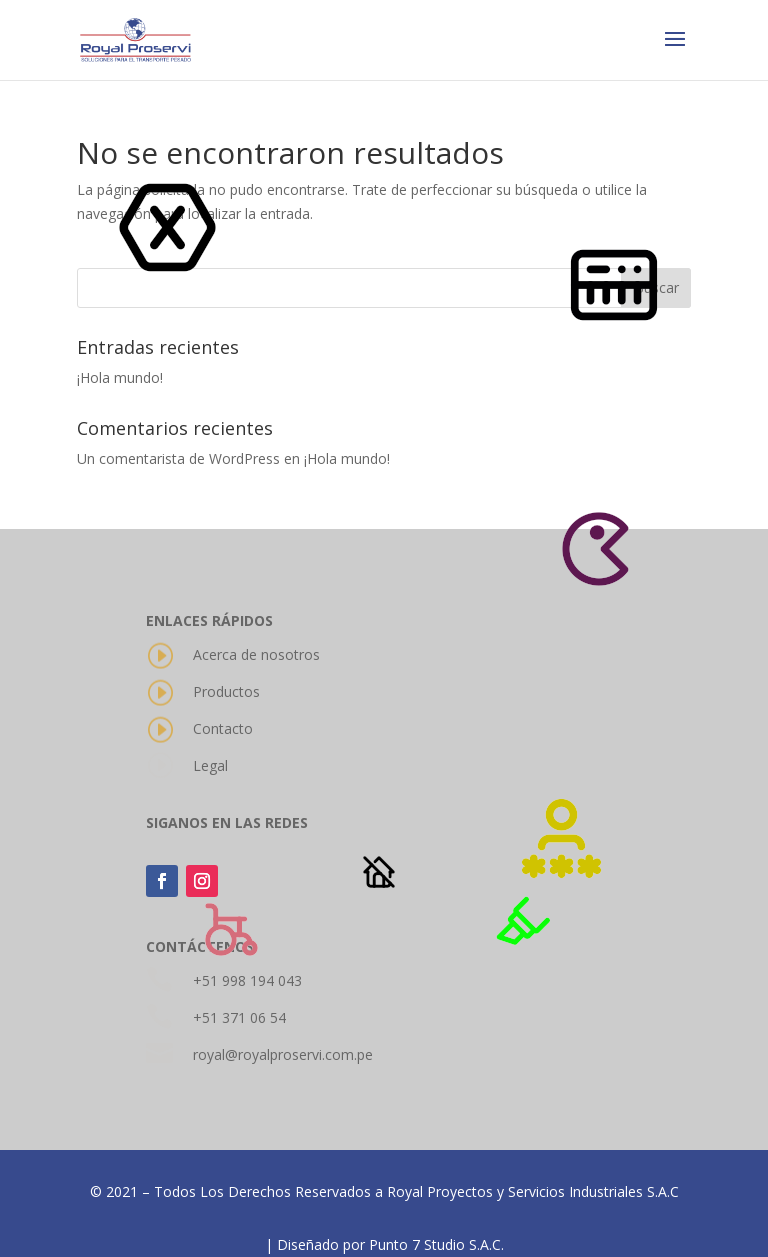 Image resolution: width=768 pixels, height=1257 pixels. I want to click on indicates wheelchair accessibility available, so click(231, 929).